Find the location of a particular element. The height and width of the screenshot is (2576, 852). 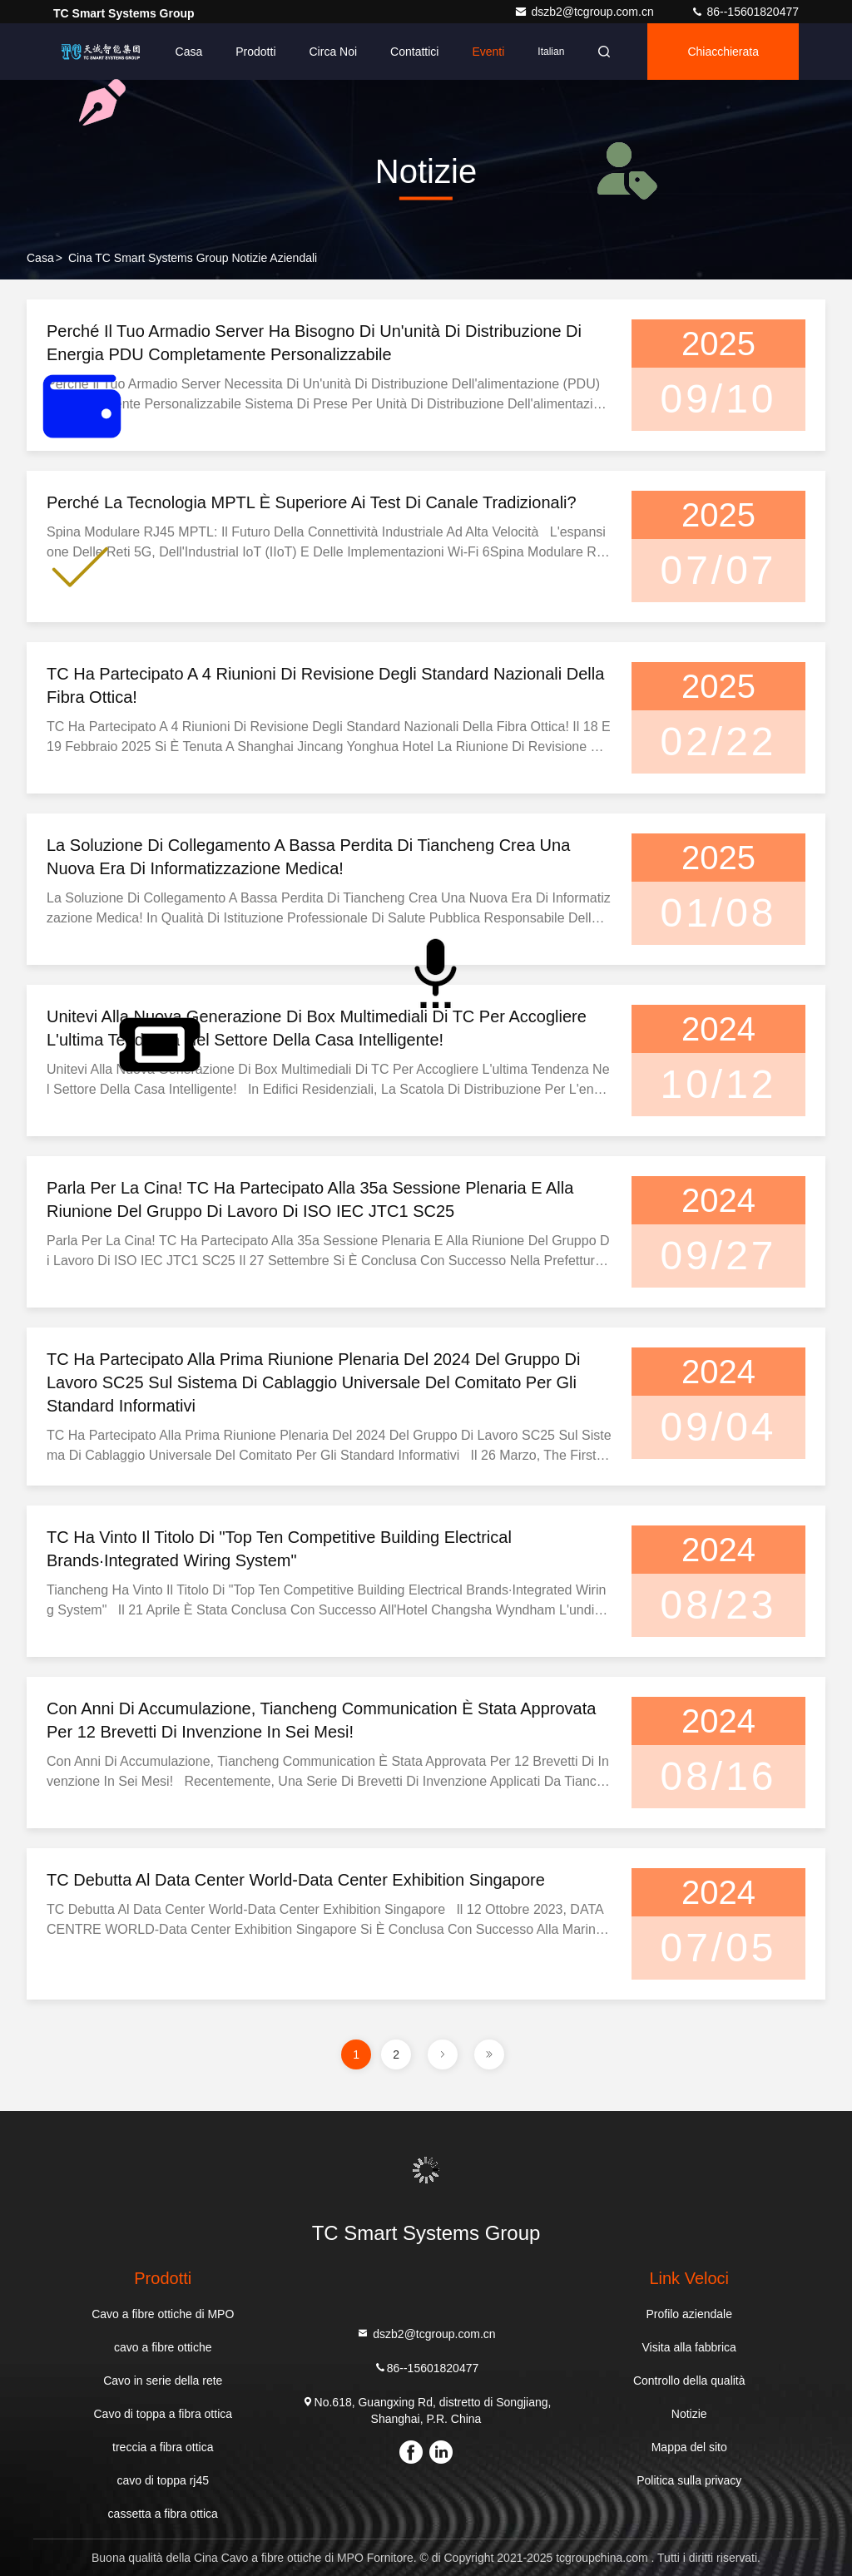

tag or label a user profile is located at coordinates (626, 168).